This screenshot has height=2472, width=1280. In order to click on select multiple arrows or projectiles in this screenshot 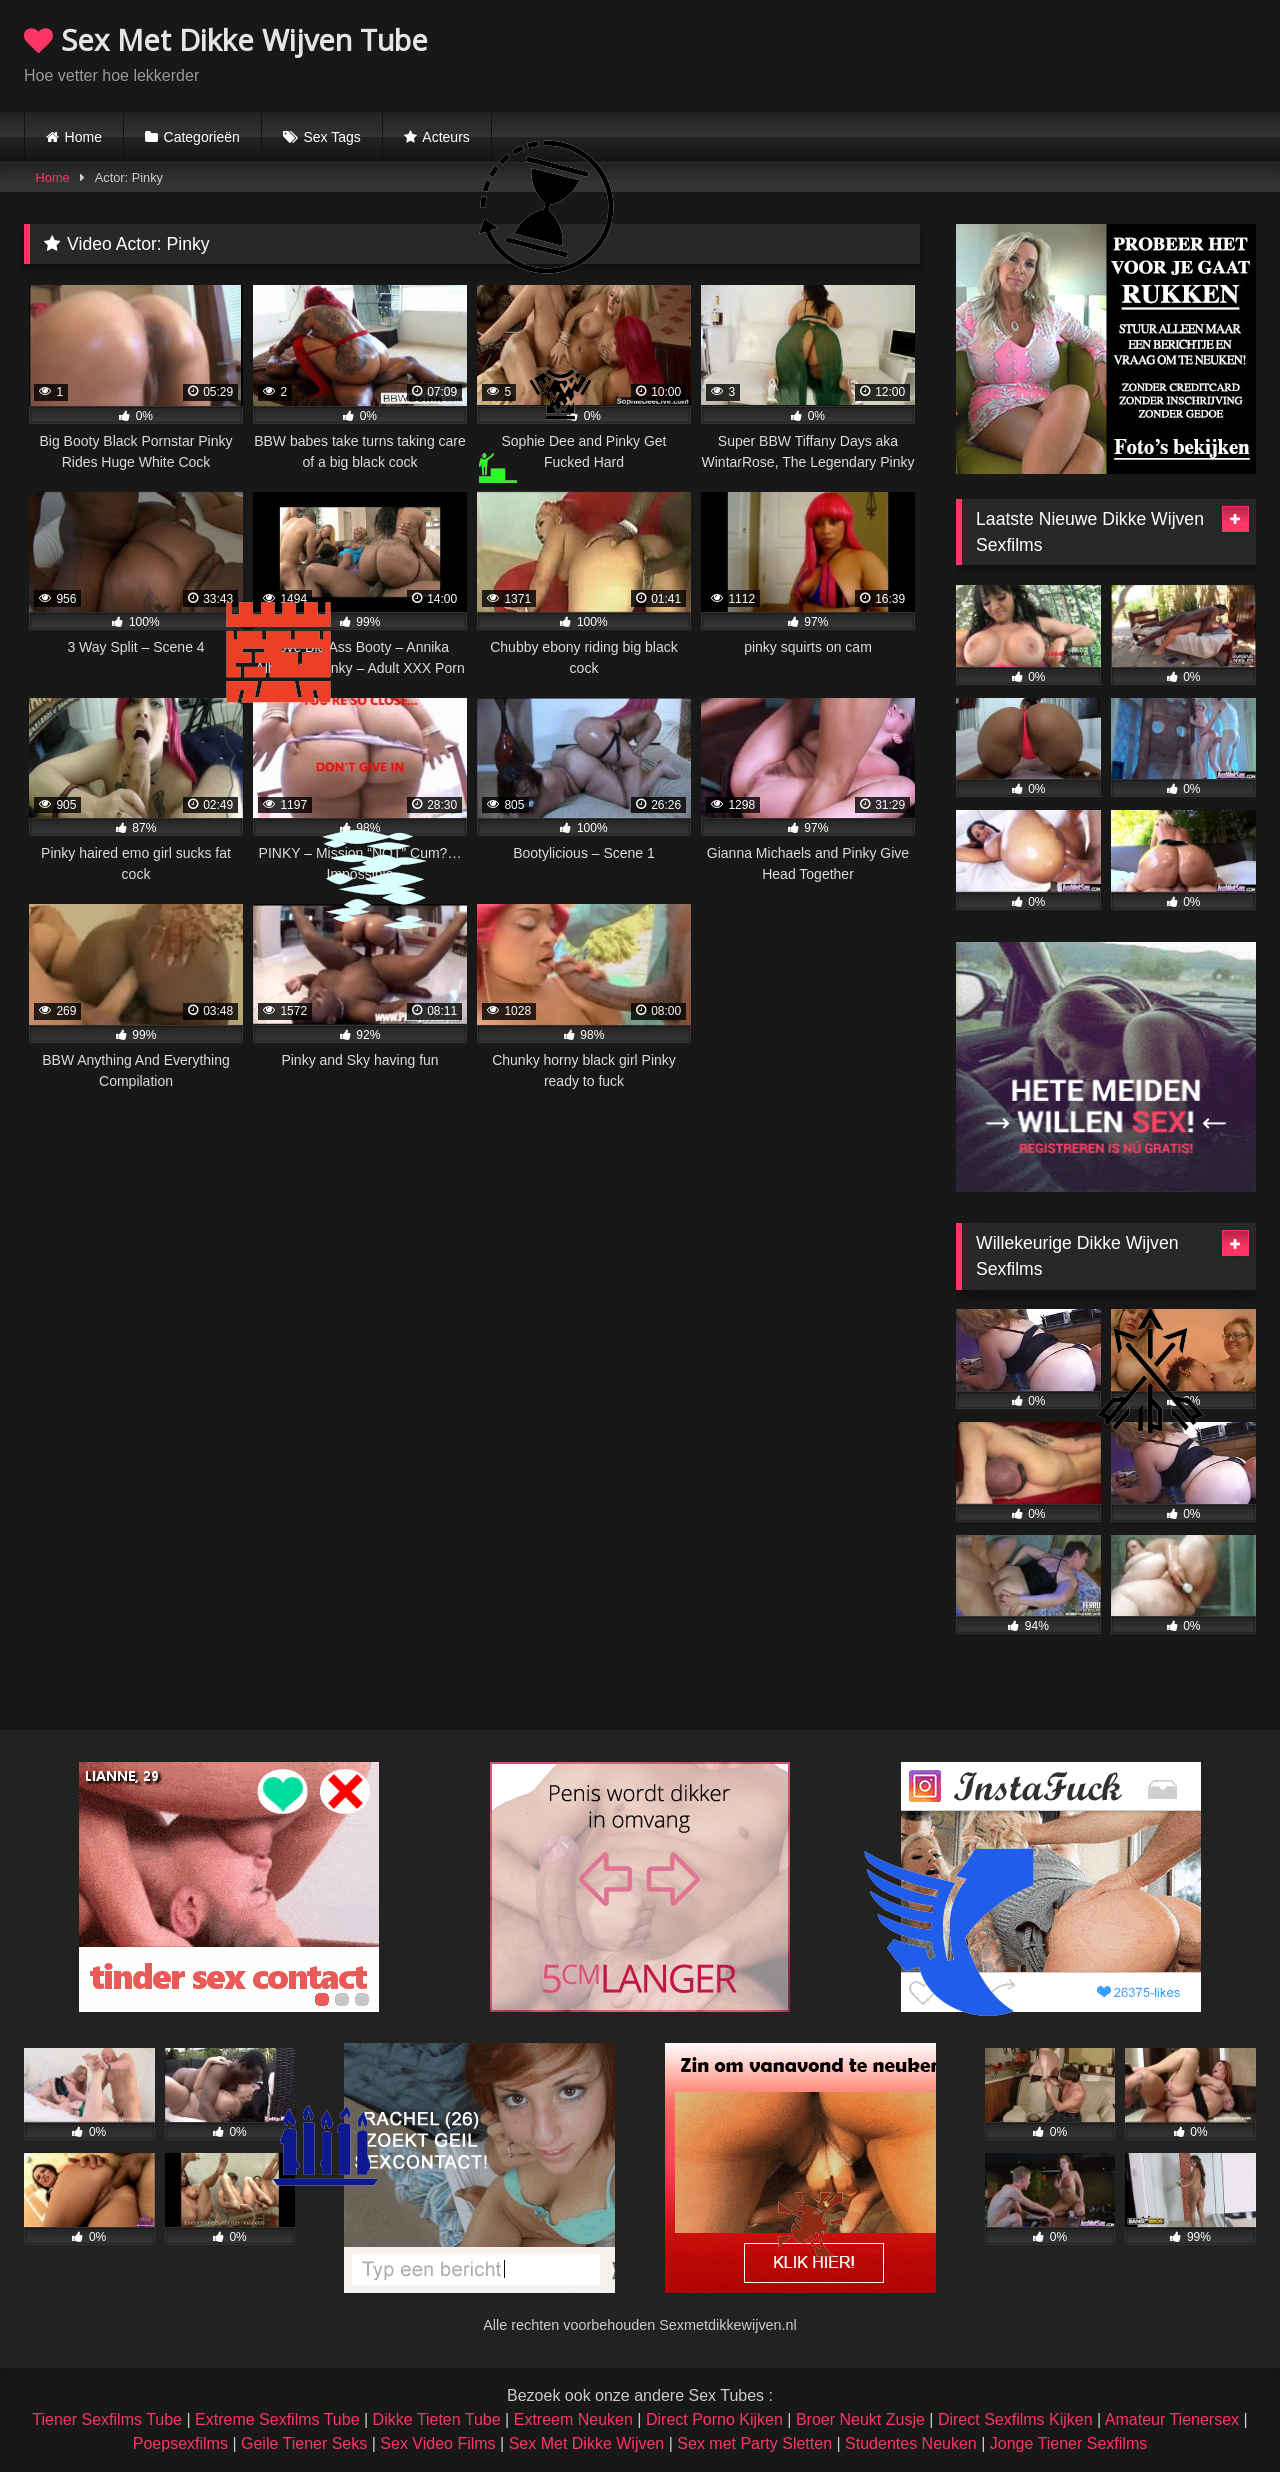, I will do `click(1150, 1371)`.